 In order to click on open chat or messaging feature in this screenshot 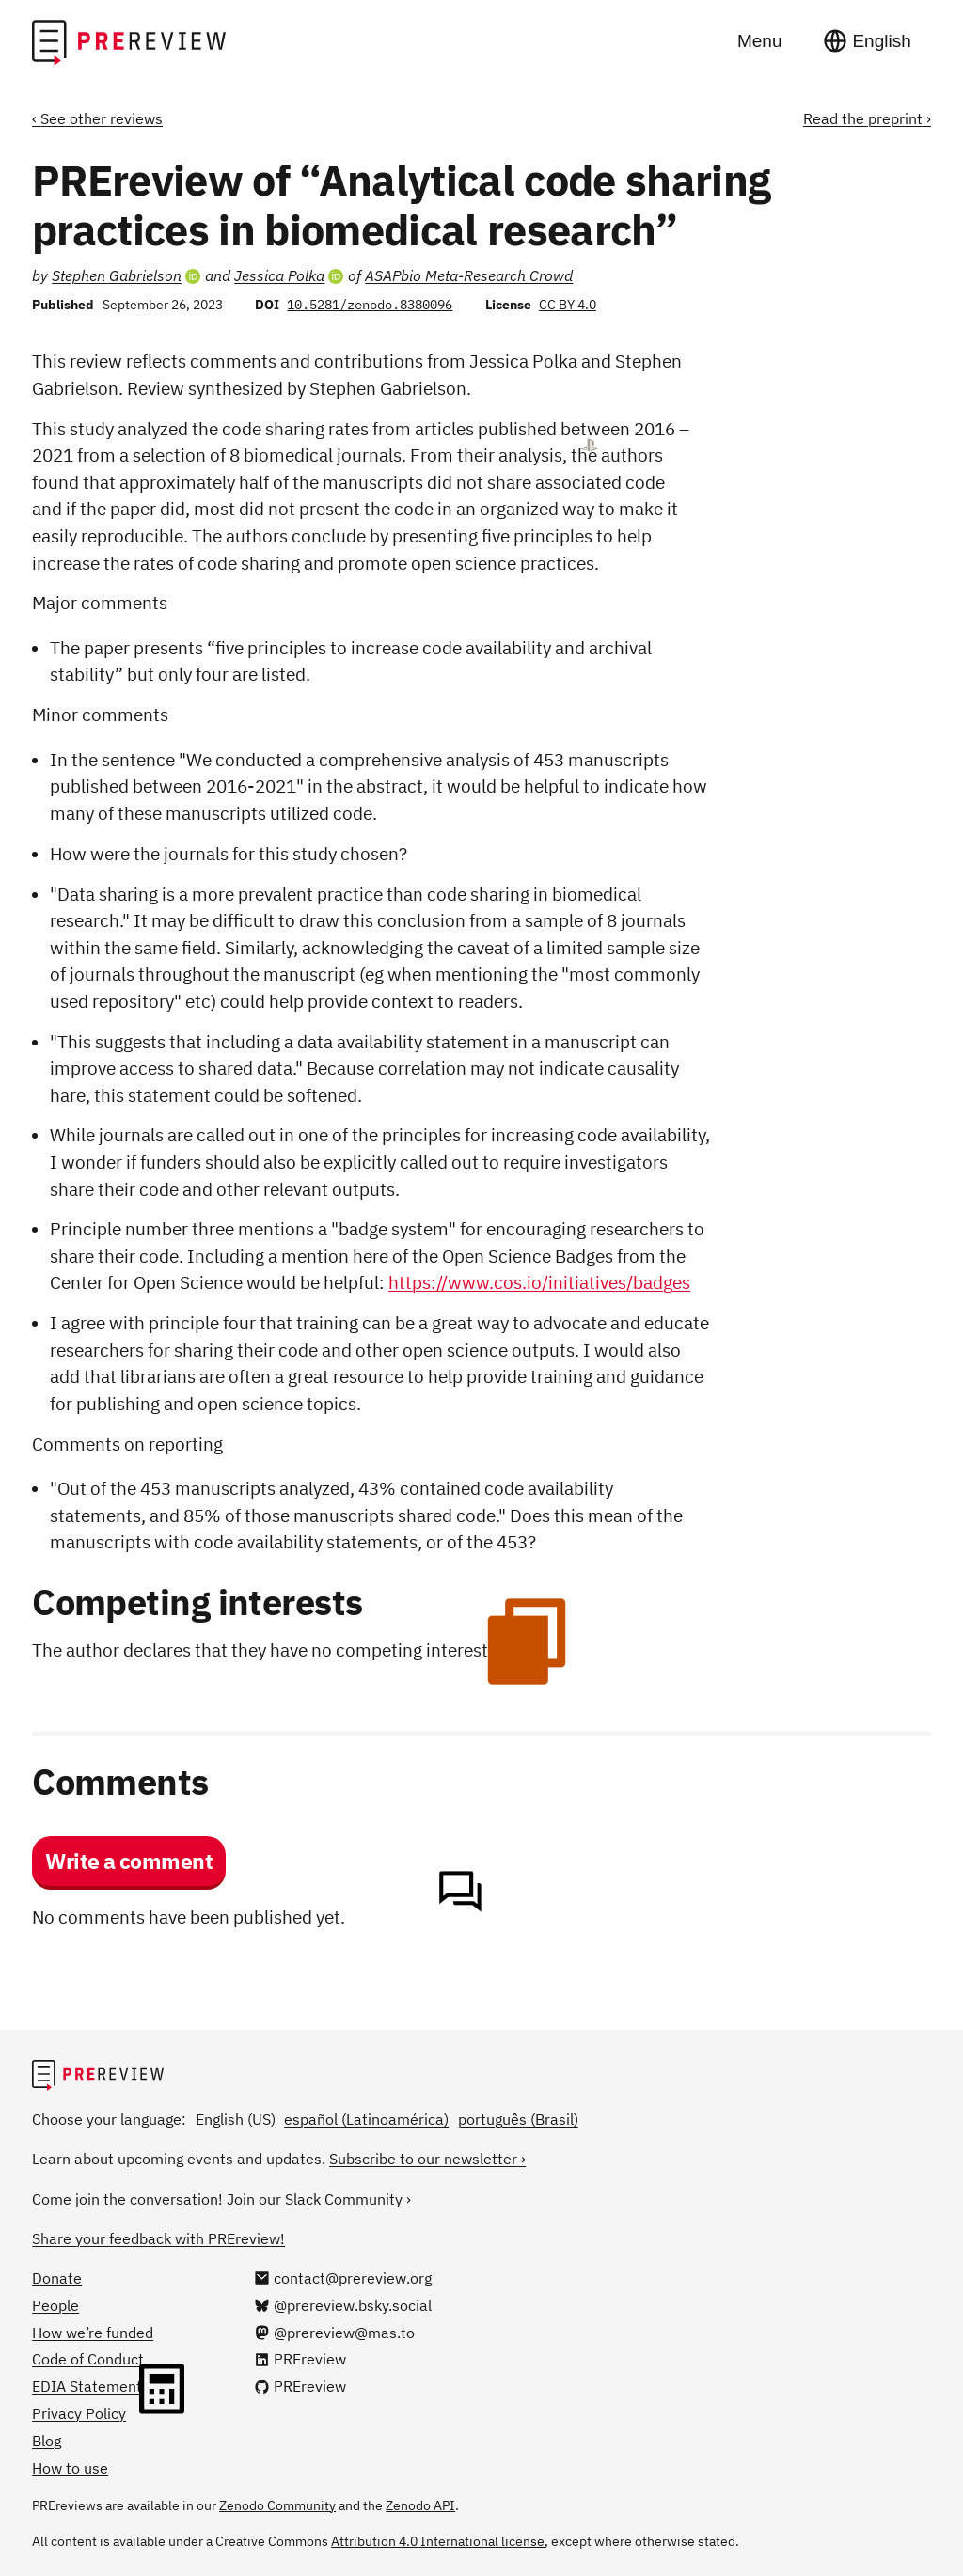, I will do `click(461, 1891)`.